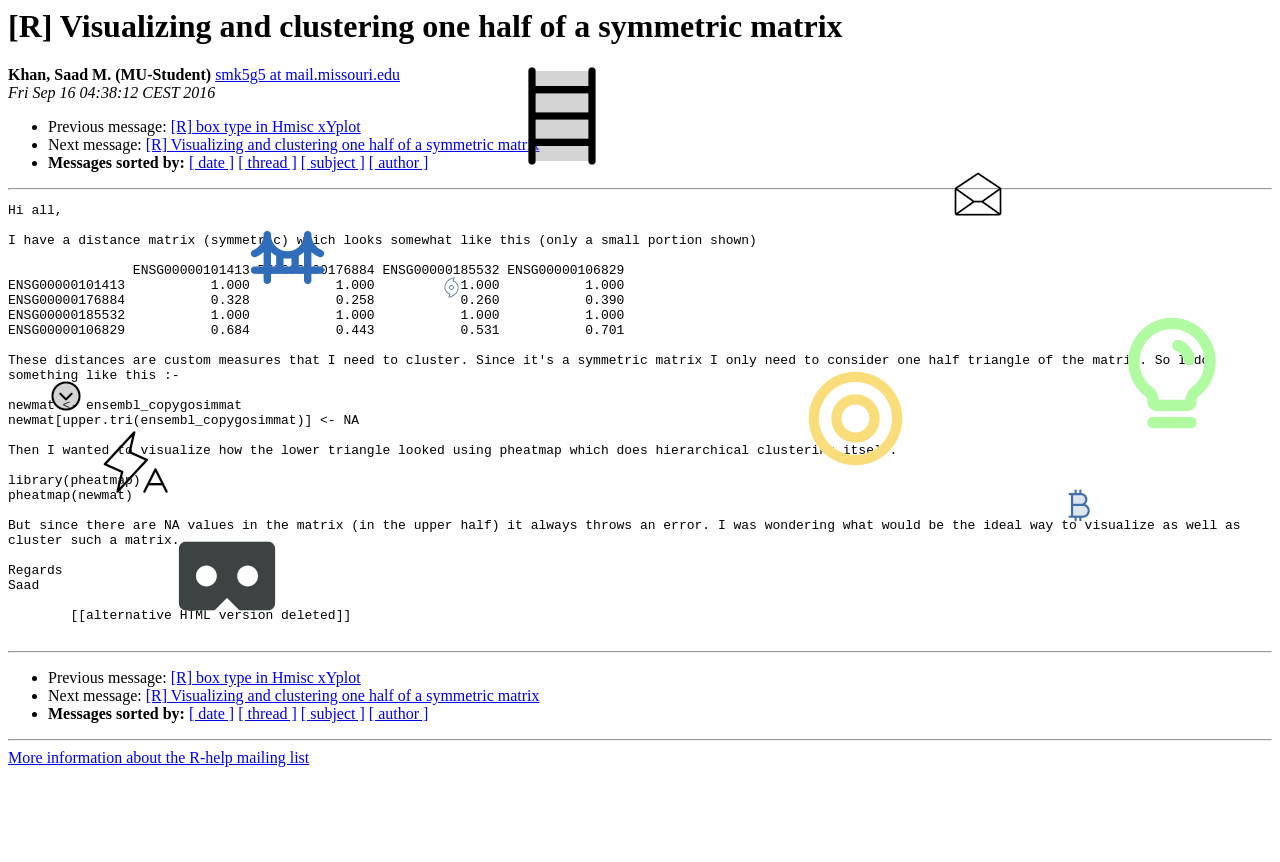  I want to click on view bitcoin balance or wallet, so click(1078, 506).